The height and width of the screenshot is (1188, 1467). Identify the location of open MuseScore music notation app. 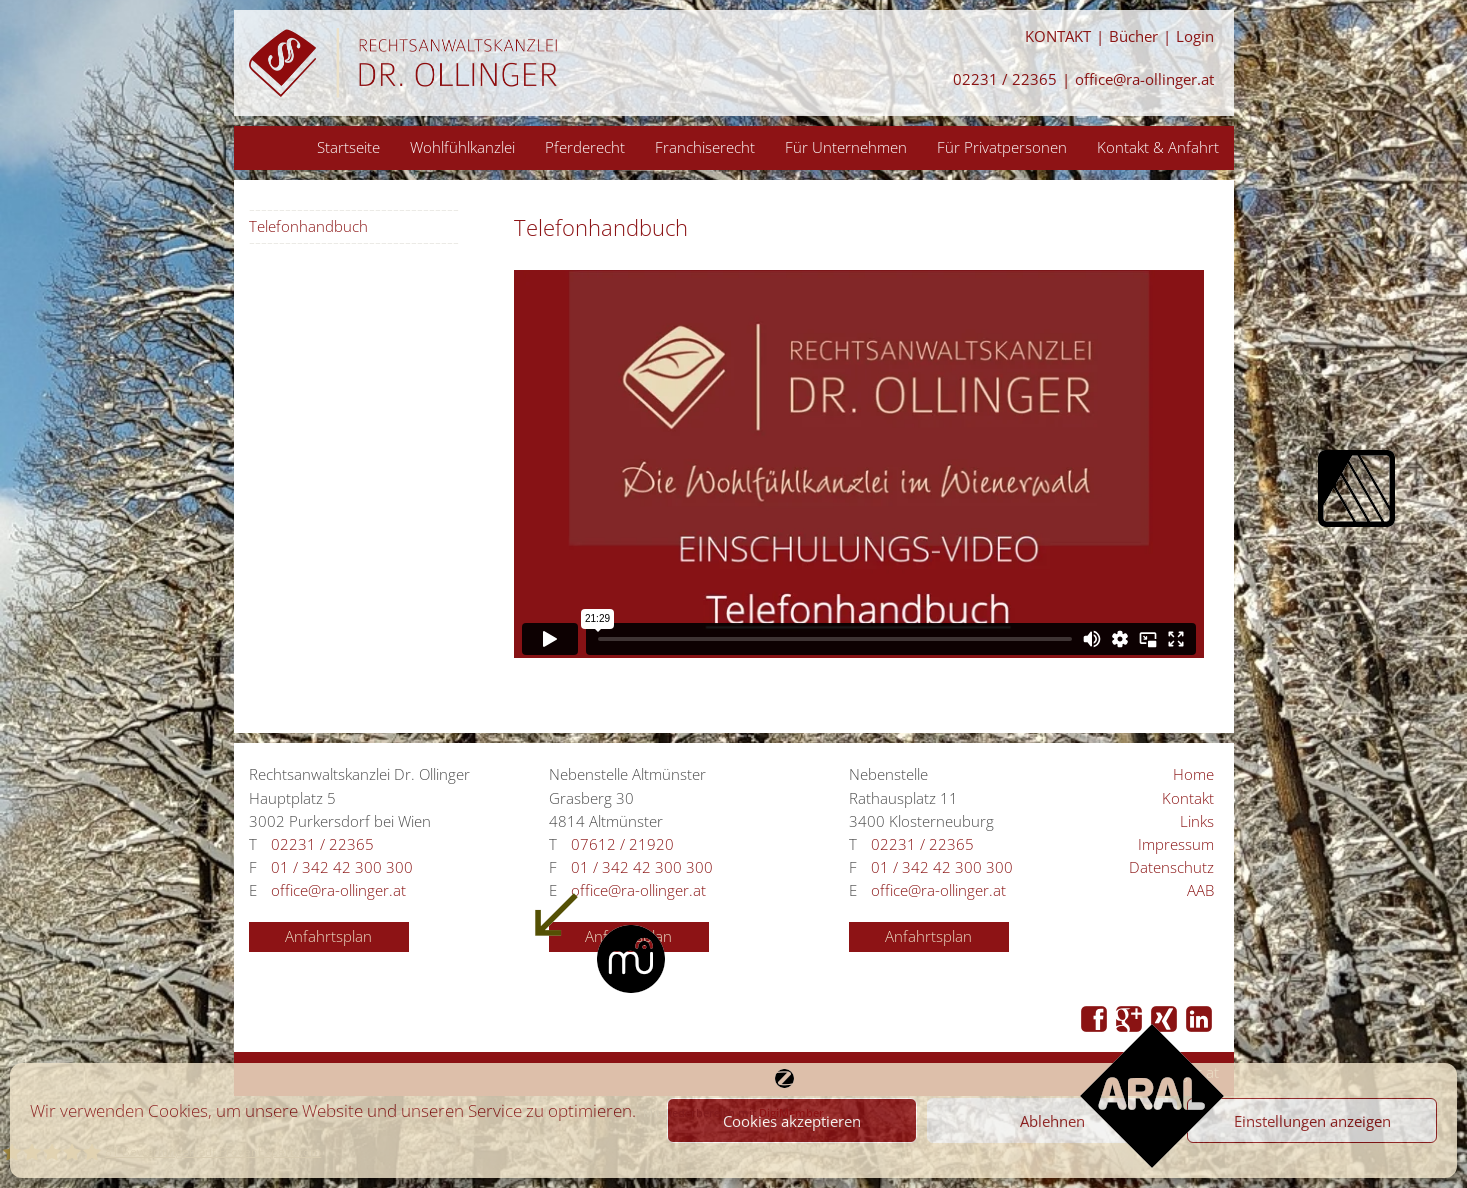
(631, 959).